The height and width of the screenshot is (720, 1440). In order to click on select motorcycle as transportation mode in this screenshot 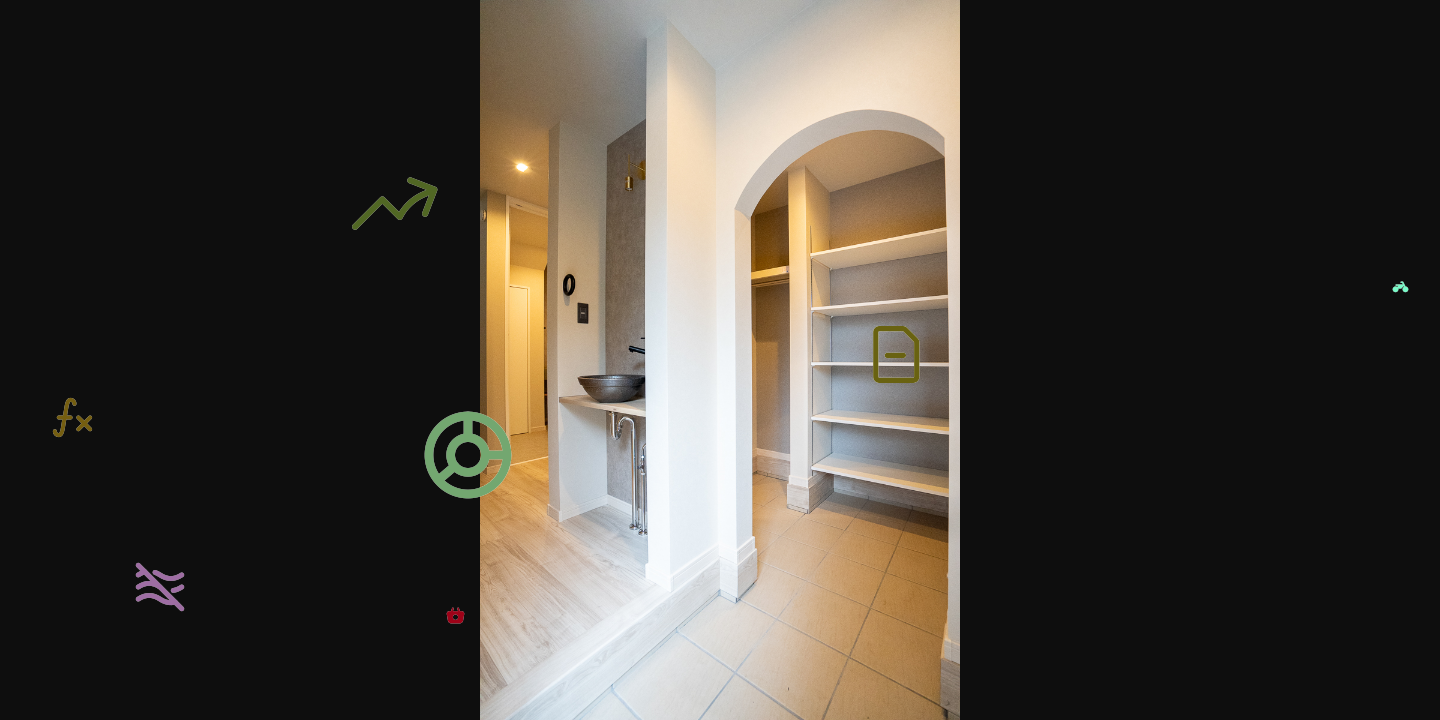, I will do `click(1400, 286)`.